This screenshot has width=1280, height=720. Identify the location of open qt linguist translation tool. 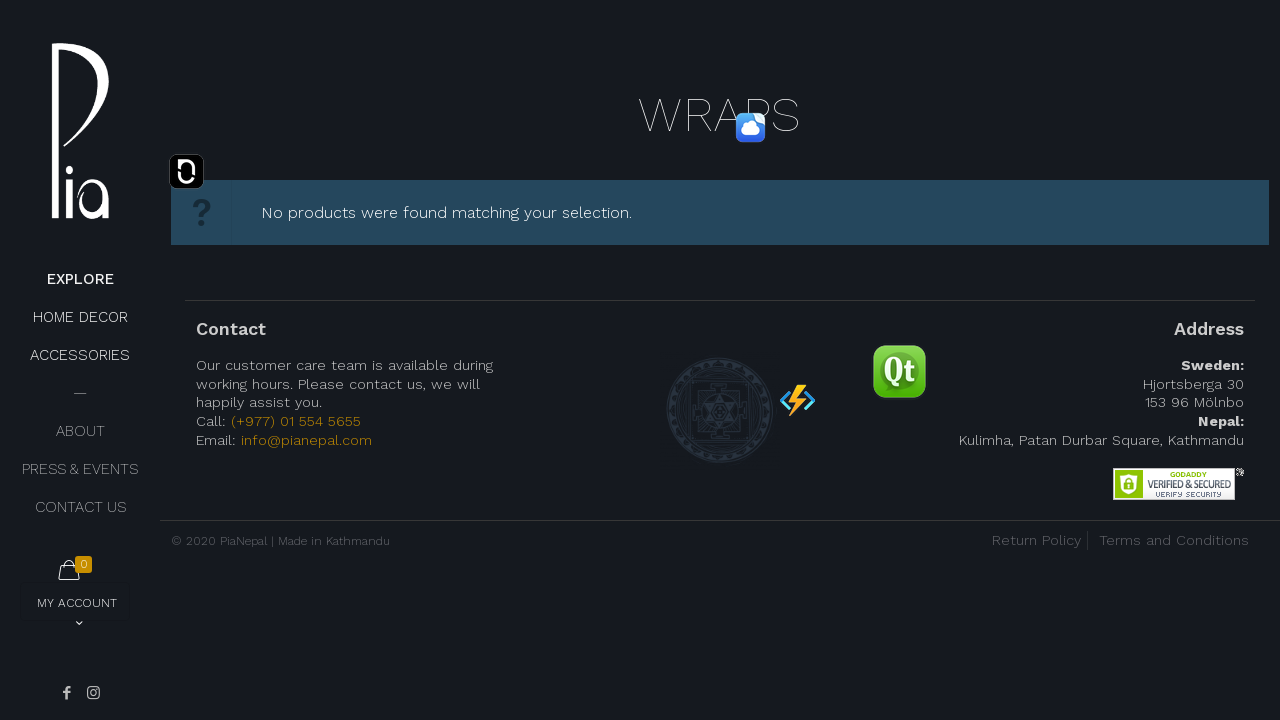
(899, 371).